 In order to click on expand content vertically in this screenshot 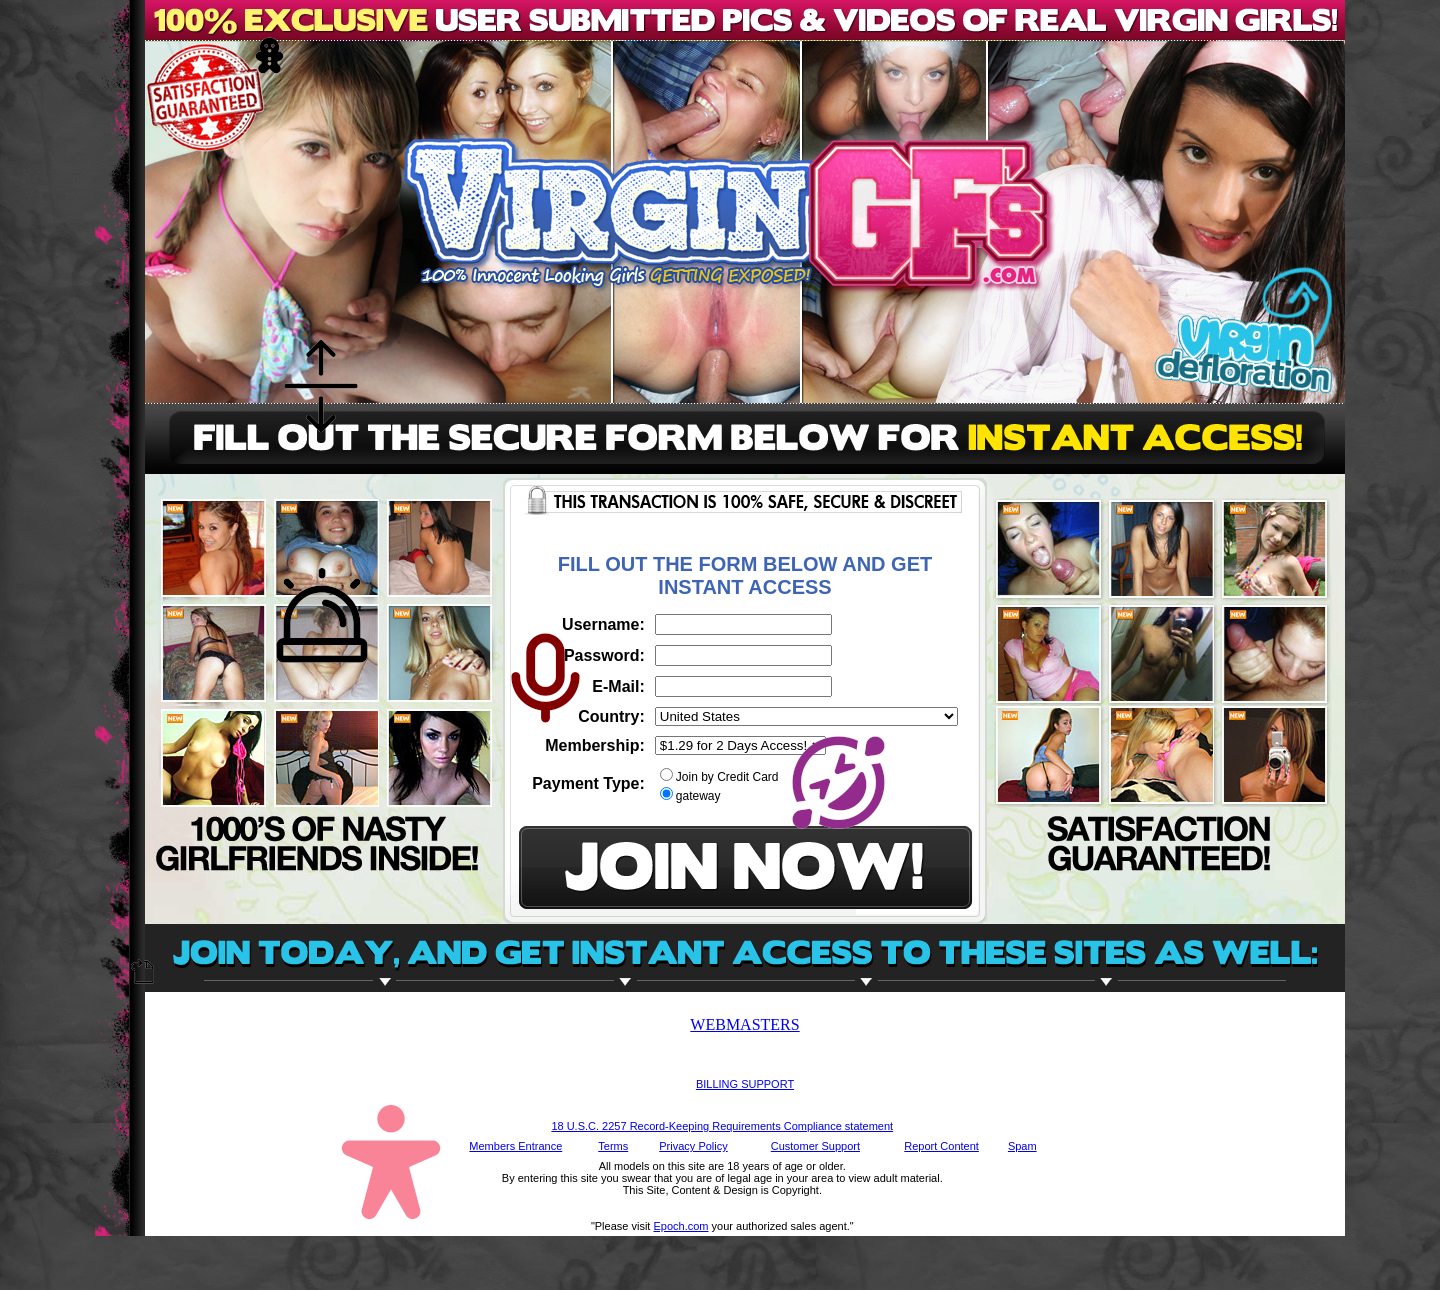, I will do `click(321, 386)`.